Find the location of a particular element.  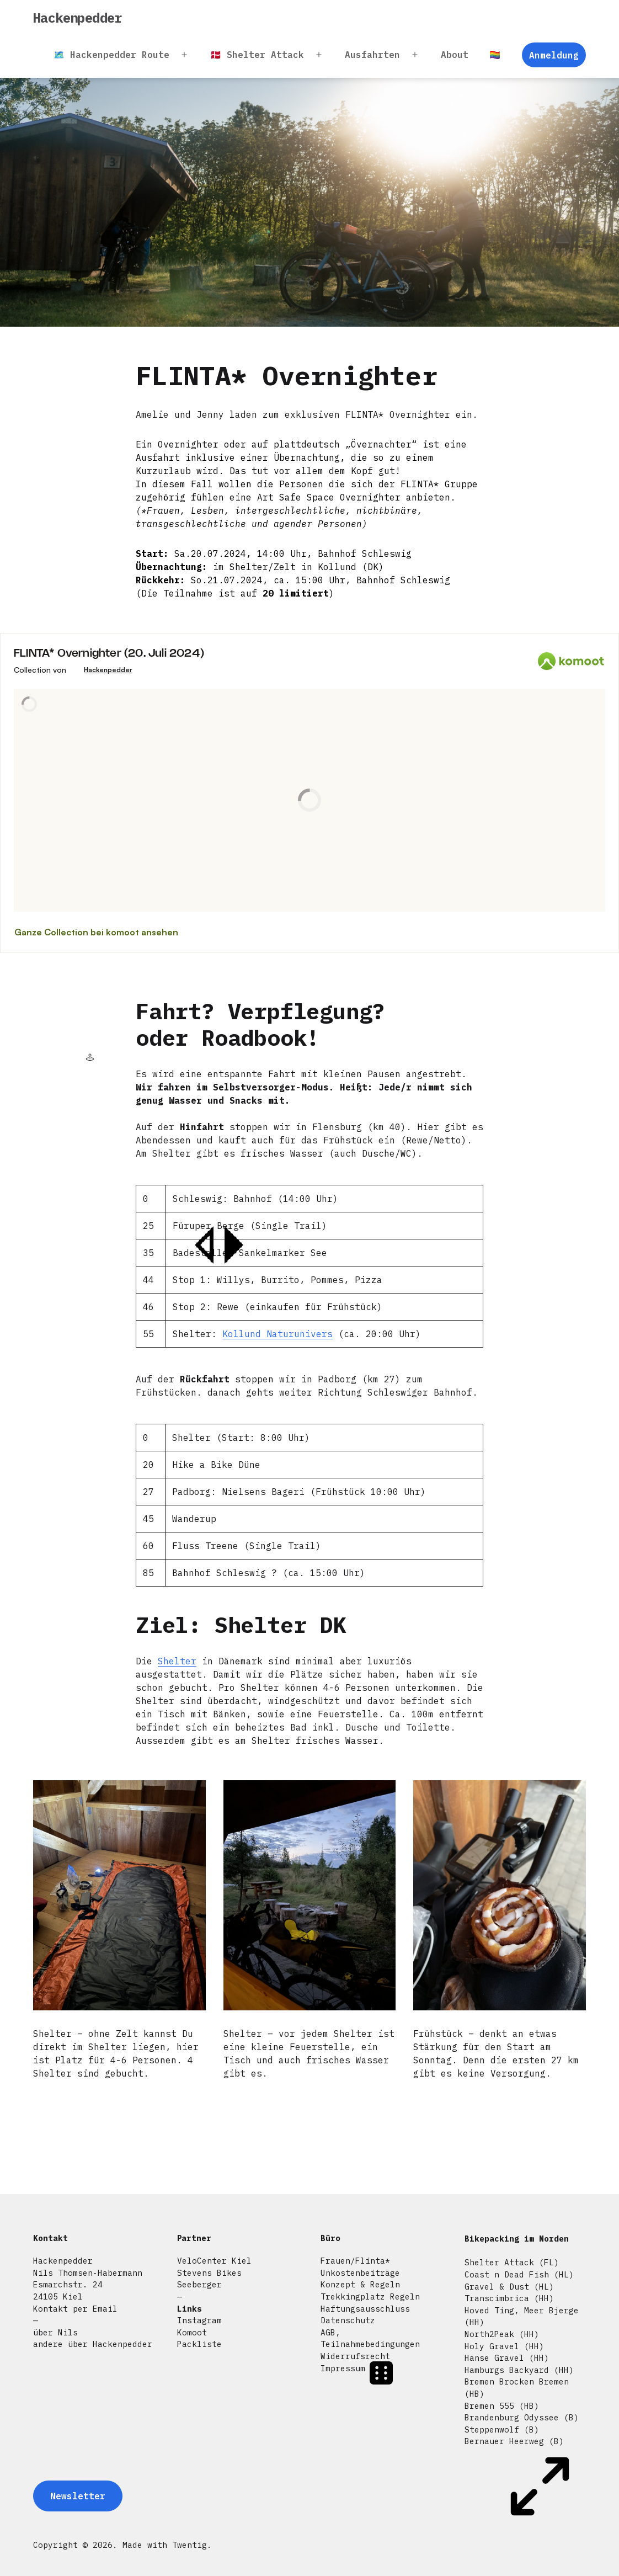

maximize window to full screen is located at coordinates (540, 2486).